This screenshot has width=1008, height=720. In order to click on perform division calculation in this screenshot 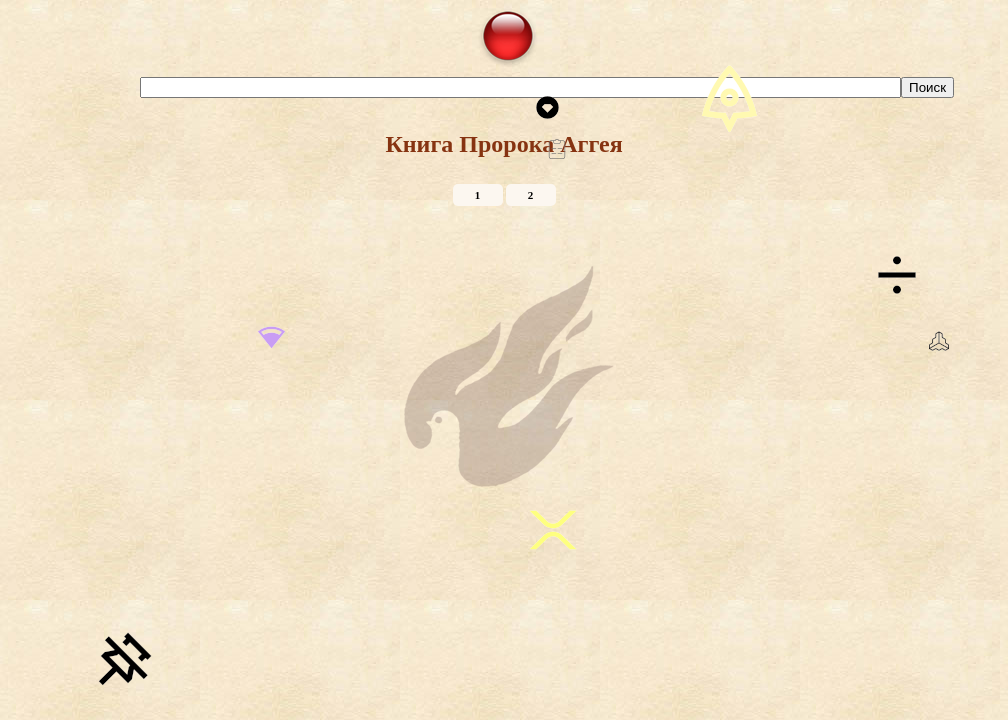, I will do `click(897, 275)`.